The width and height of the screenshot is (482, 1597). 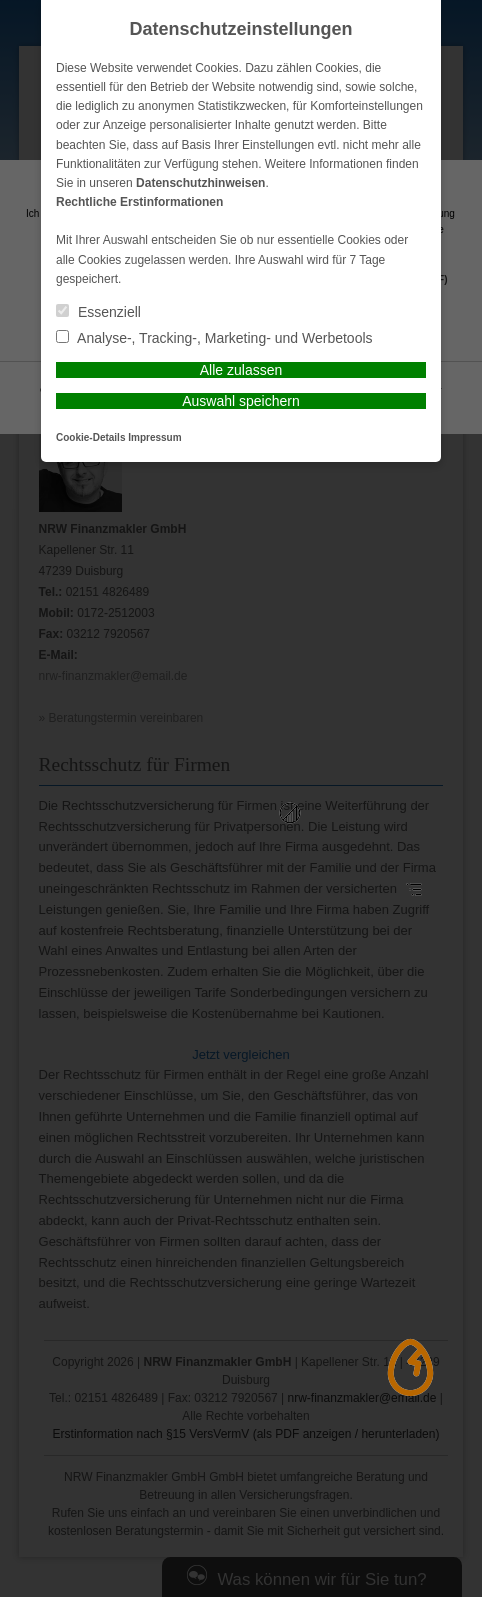 What do you see at coordinates (290, 813) in the screenshot?
I see `adjust contrast or brightness settings` at bounding box center [290, 813].